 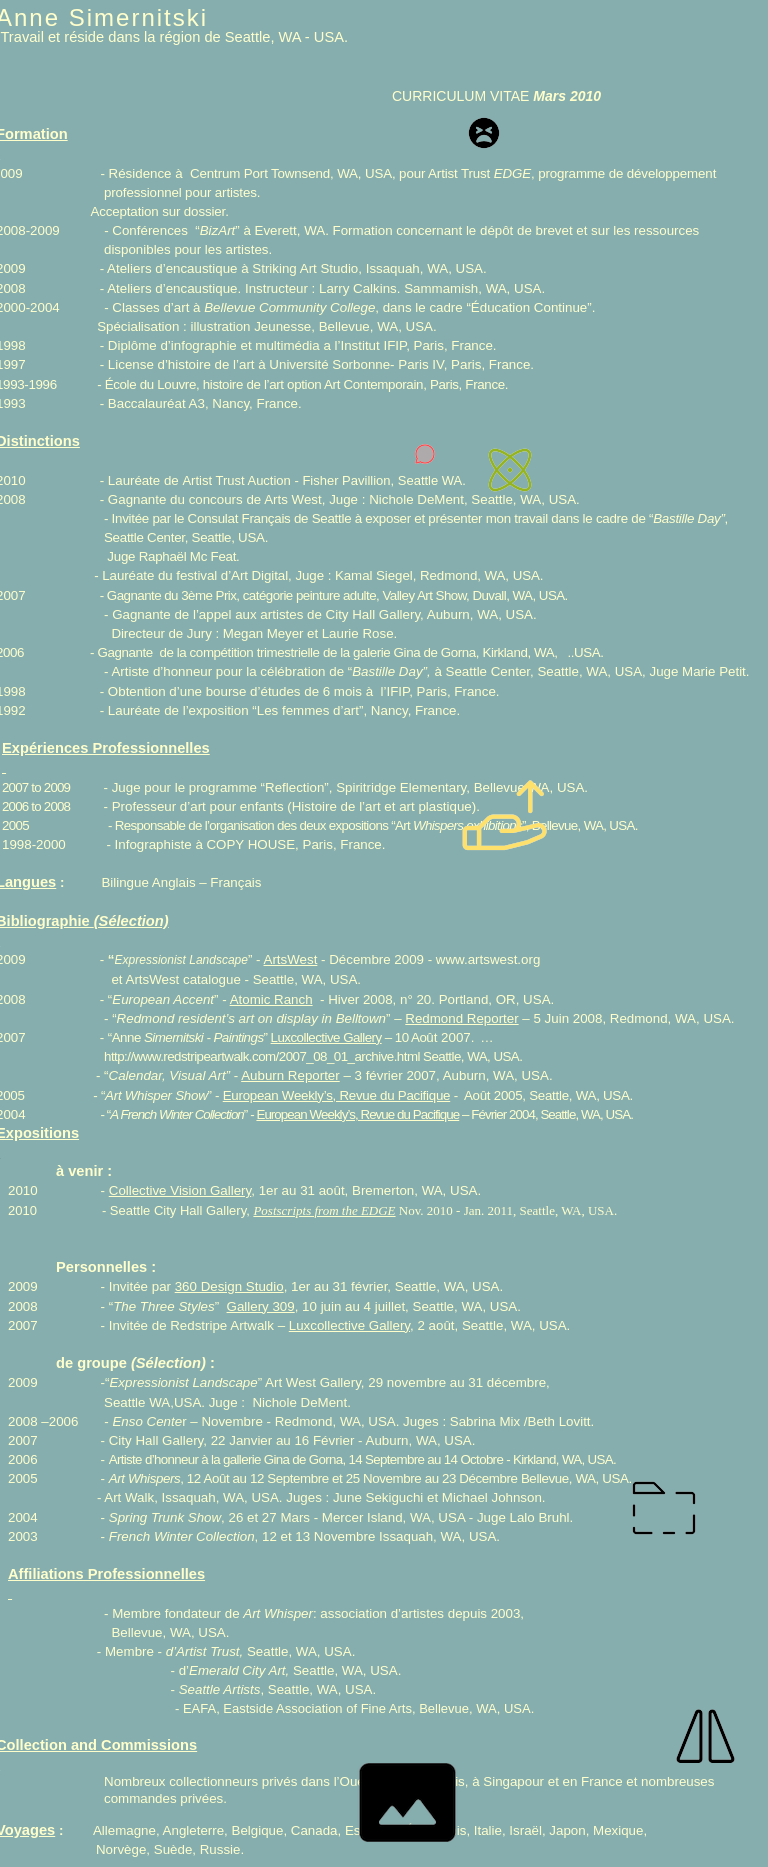 I want to click on access science or chemistry features, so click(x=510, y=470).